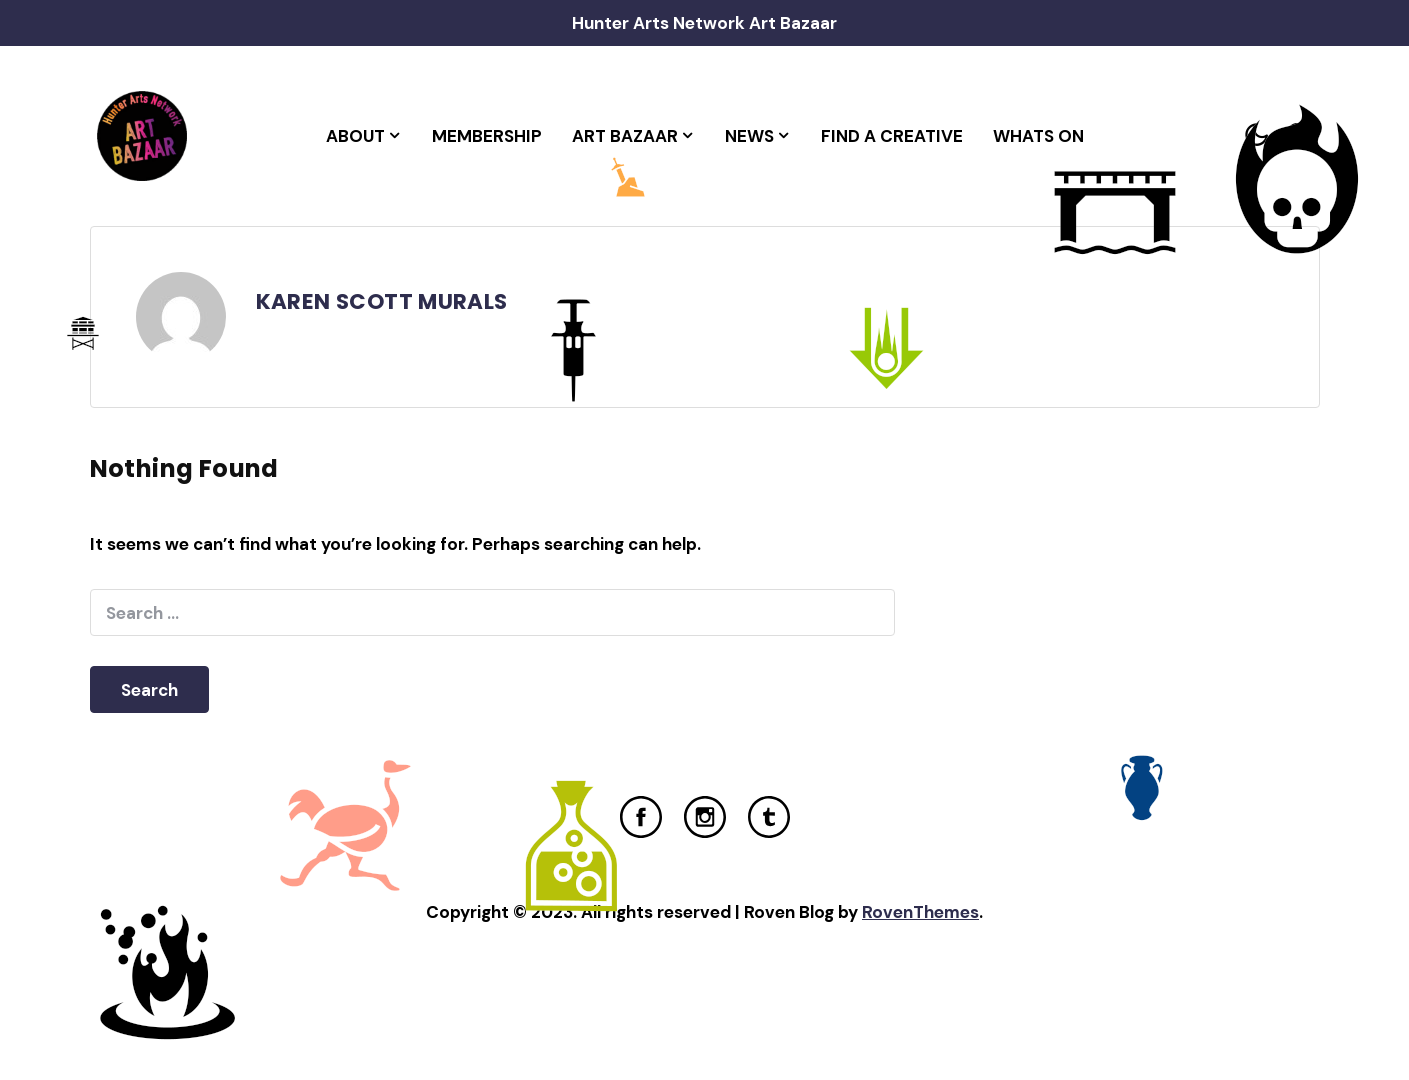 Image resolution: width=1409 pixels, height=1080 pixels. What do you see at coordinates (1297, 179) in the screenshot?
I see `indicates danger or hazard warning in game` at bounding box center [1297, 179].